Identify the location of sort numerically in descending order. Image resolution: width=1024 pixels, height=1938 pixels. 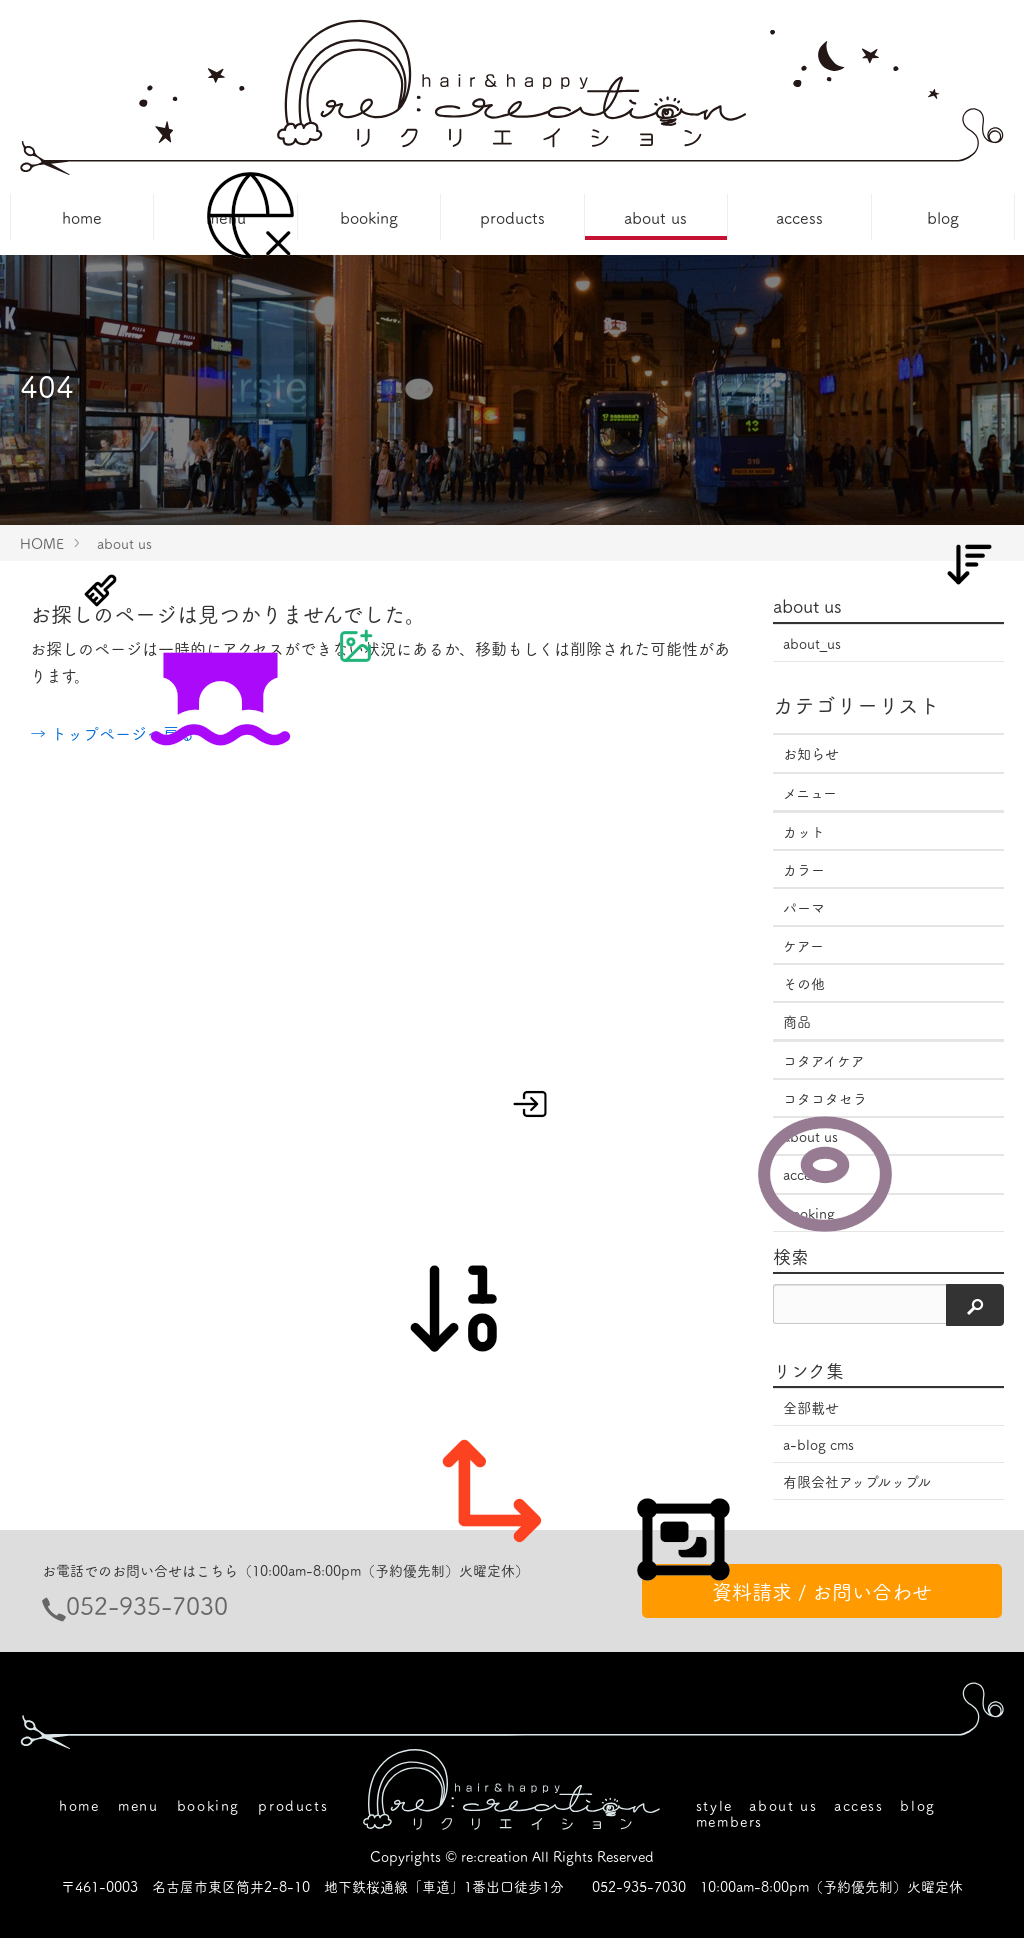
(458, 1308).